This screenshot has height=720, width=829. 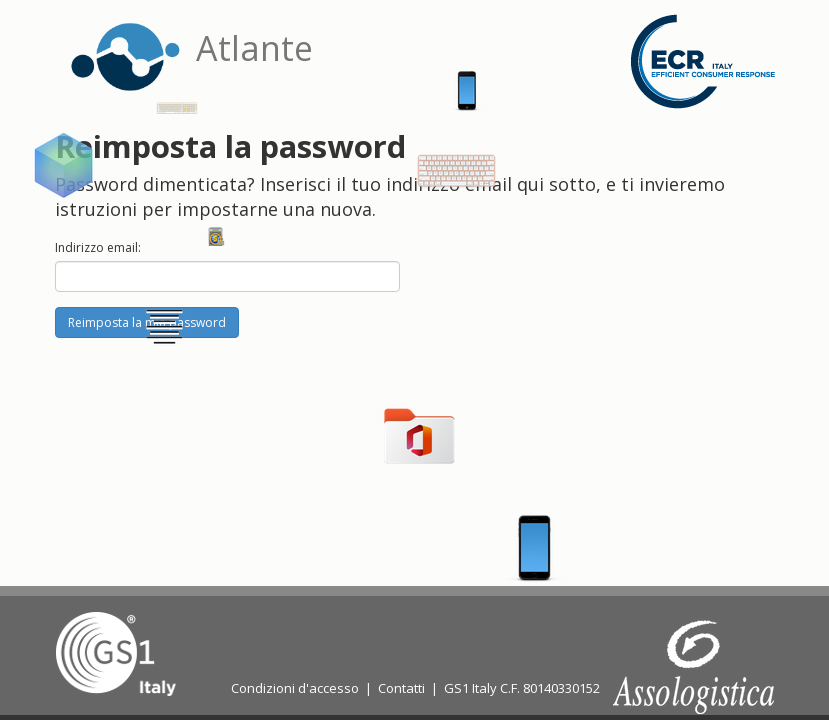 I want to click on access 3D object library in iMovie, so click(x=63, y=165).